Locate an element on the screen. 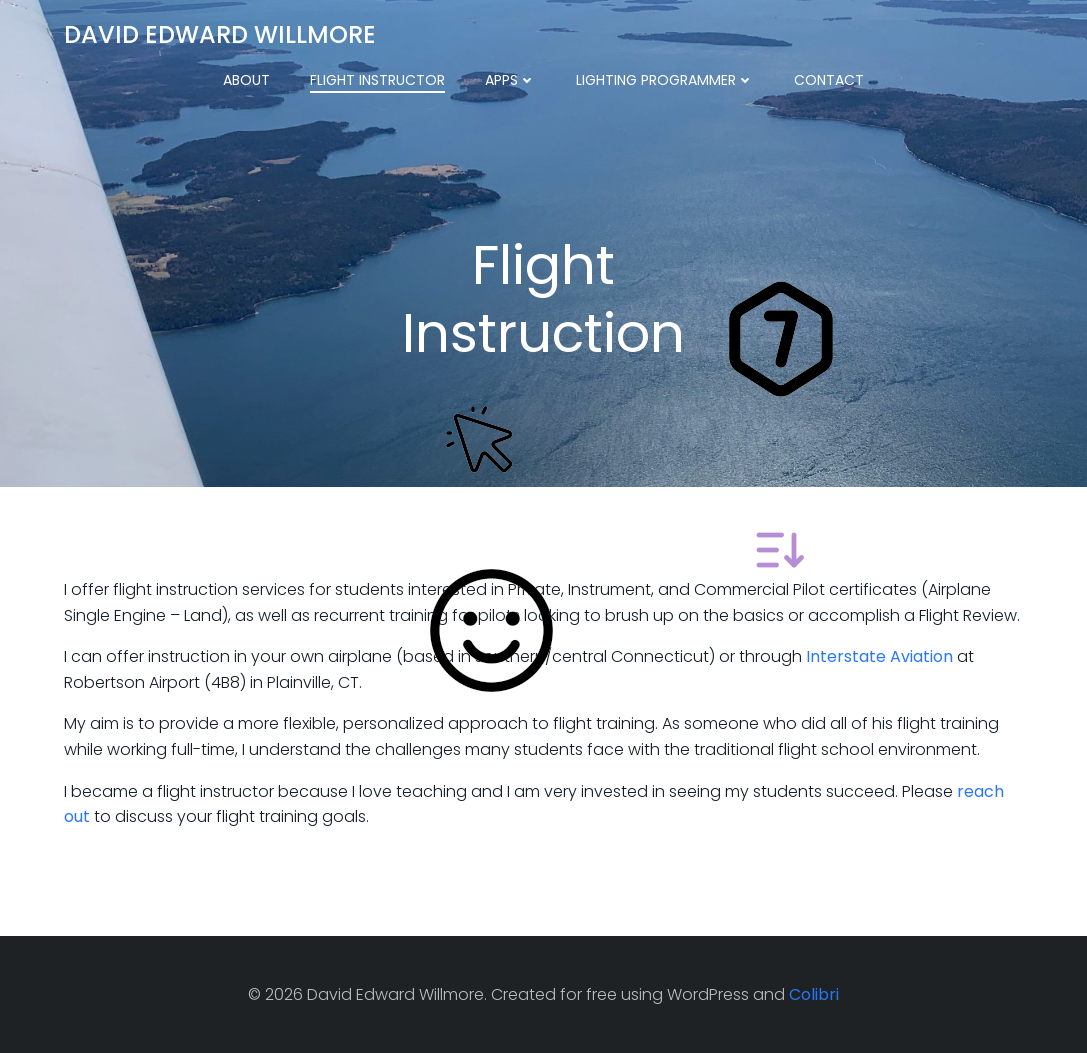  add an emoji or reaction is located at coordinates (491, 630).